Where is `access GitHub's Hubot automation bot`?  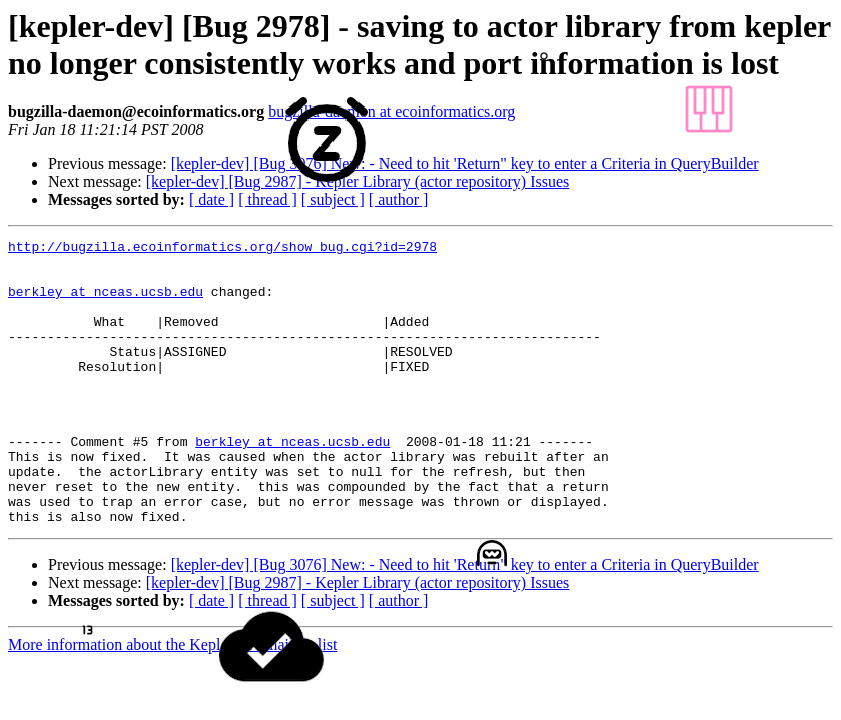 access GitHub's Hubot automation bot is located at coordinates (492, 555).